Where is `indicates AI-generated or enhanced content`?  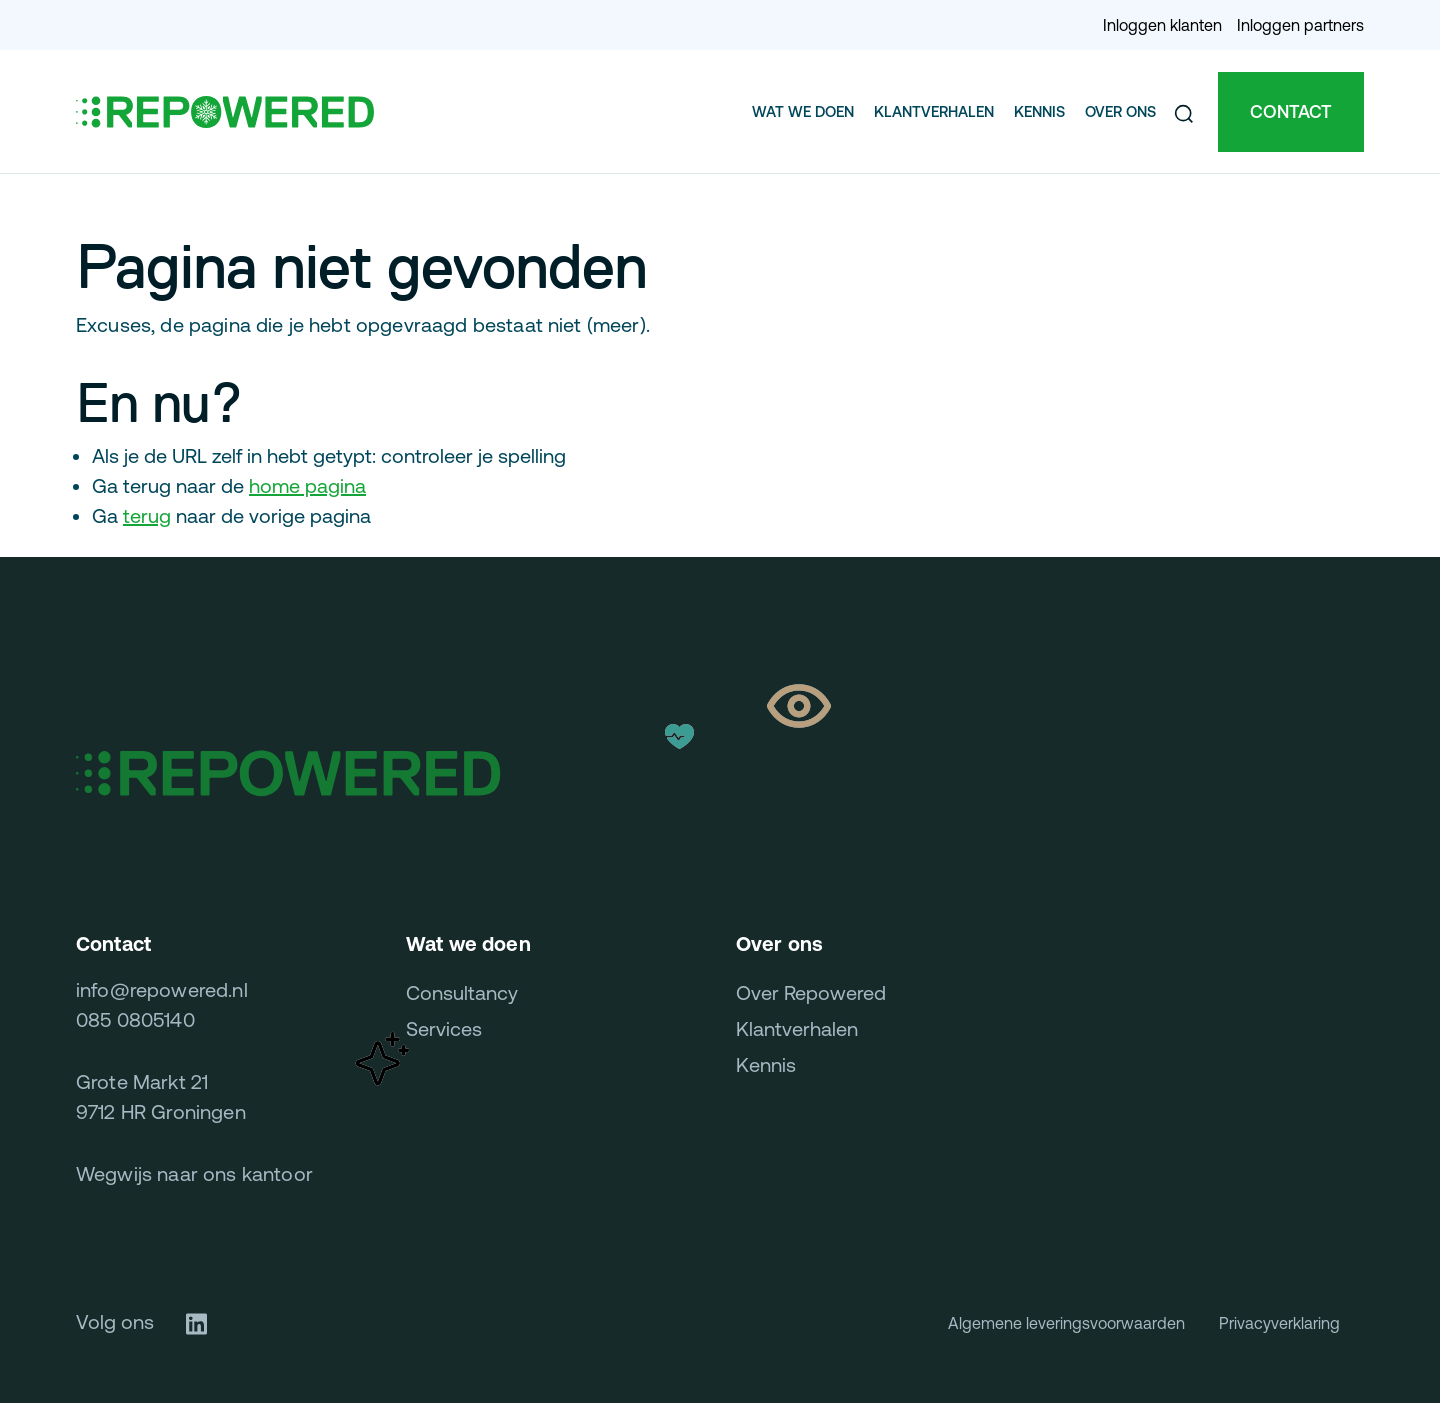 indicates AI-generated or enhanced content is located at coordinates (381, 1059).